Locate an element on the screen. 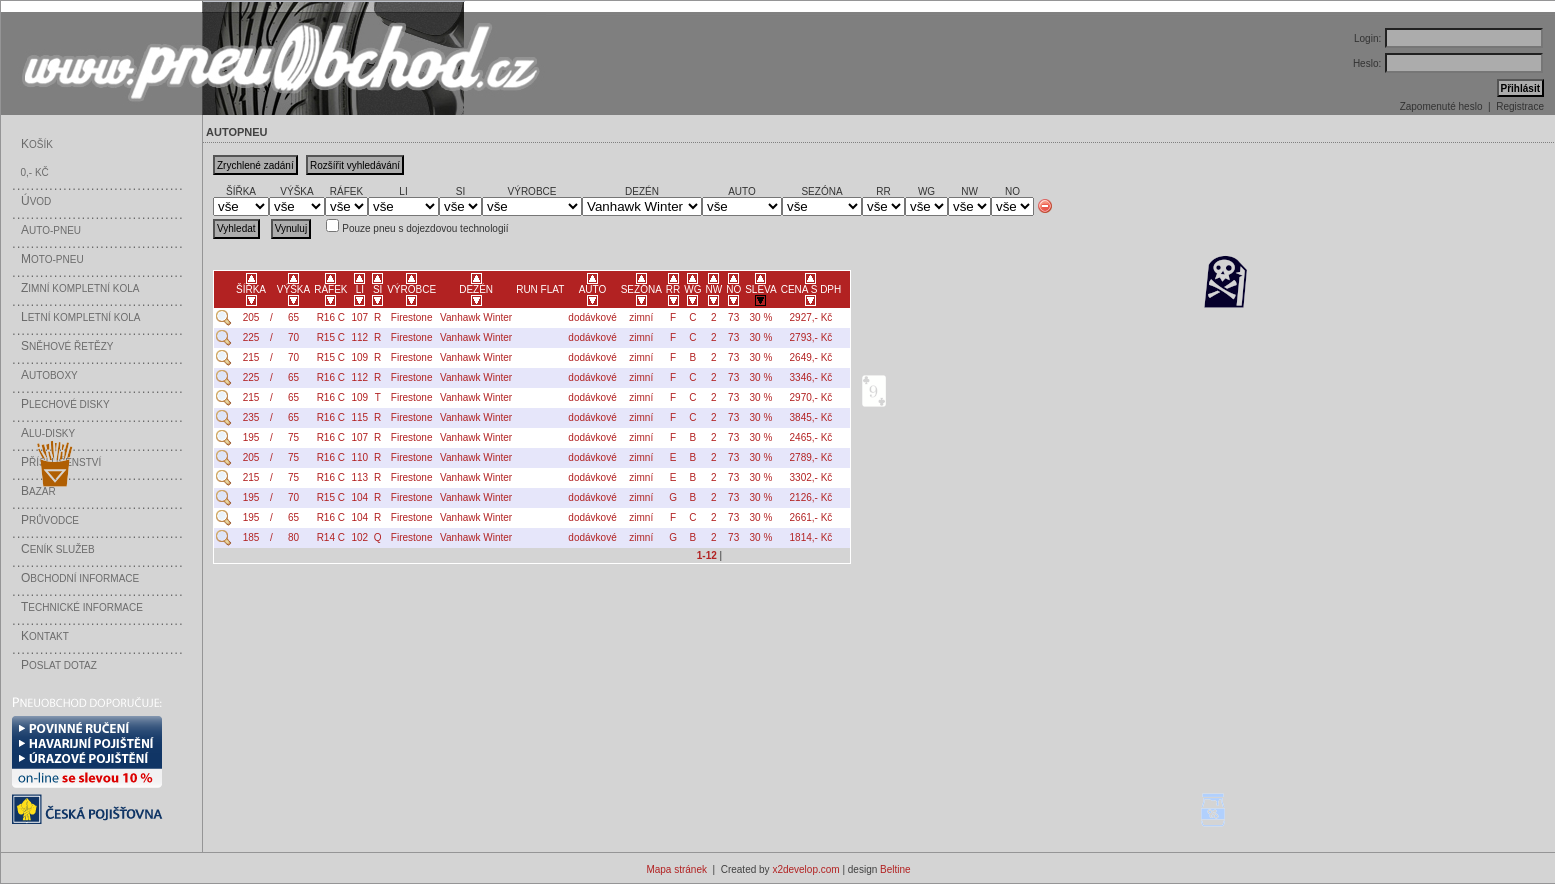 This screenshot has height=884, width=1555. browse fast food or snack options is located at coordinates (55, 464).